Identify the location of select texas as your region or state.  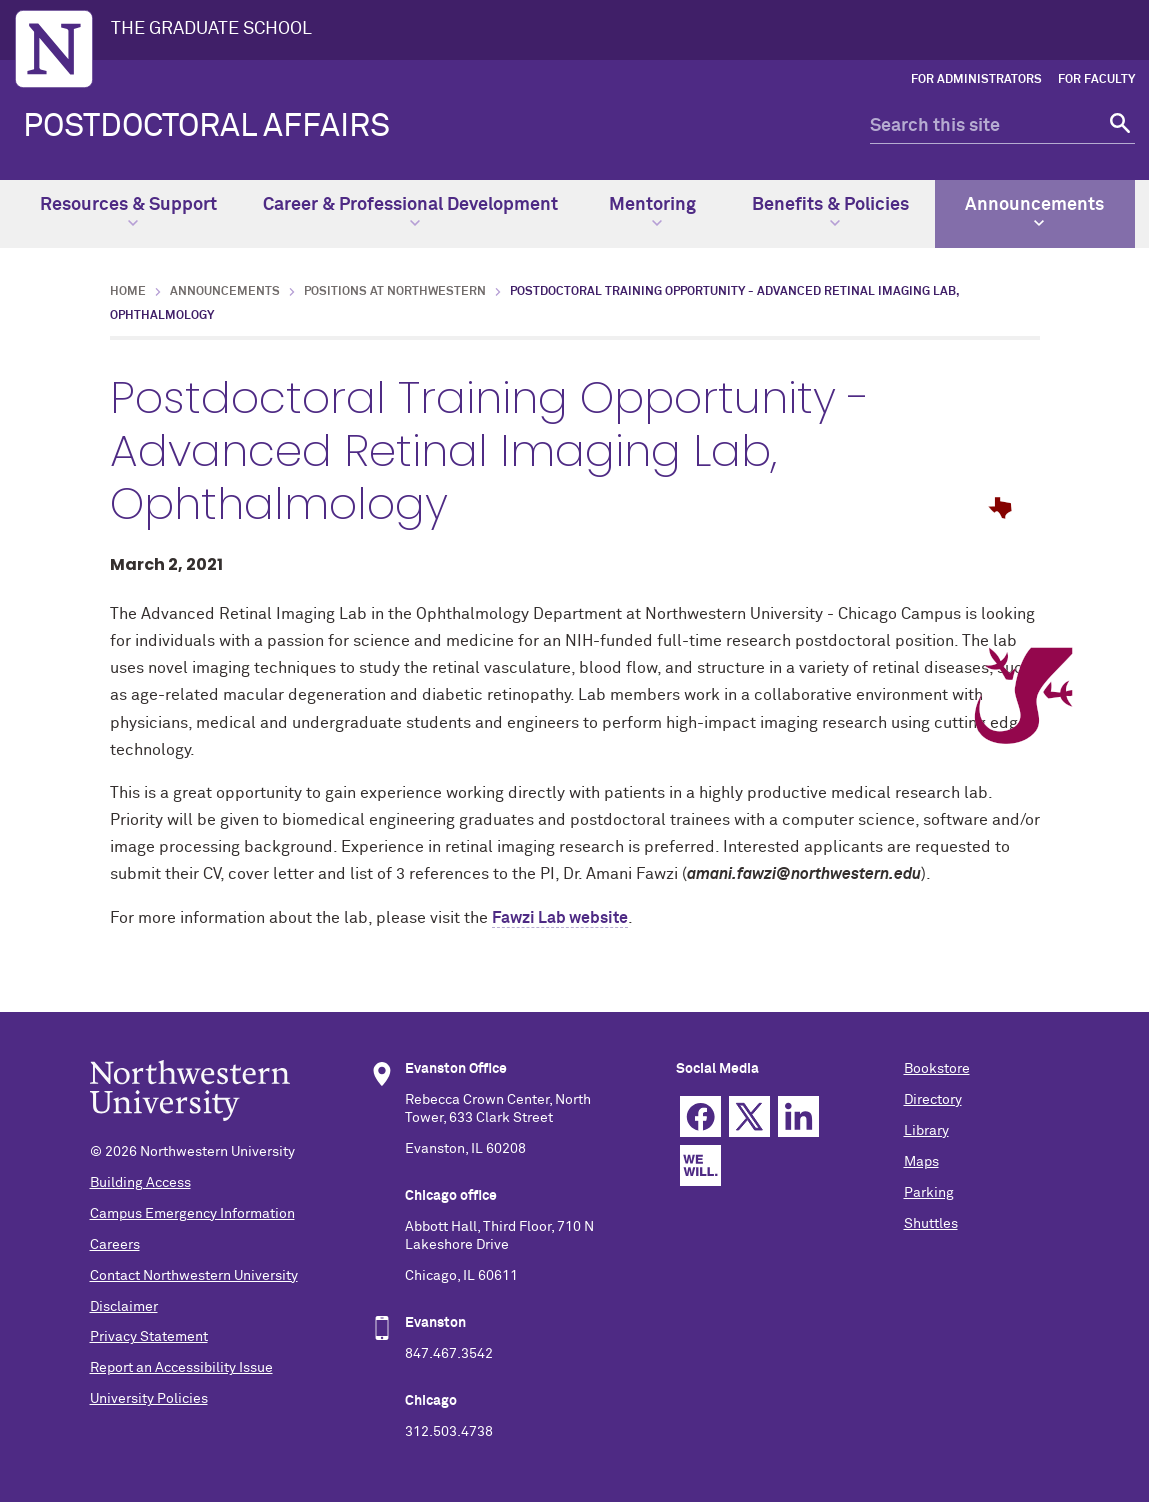
(1000, 508).